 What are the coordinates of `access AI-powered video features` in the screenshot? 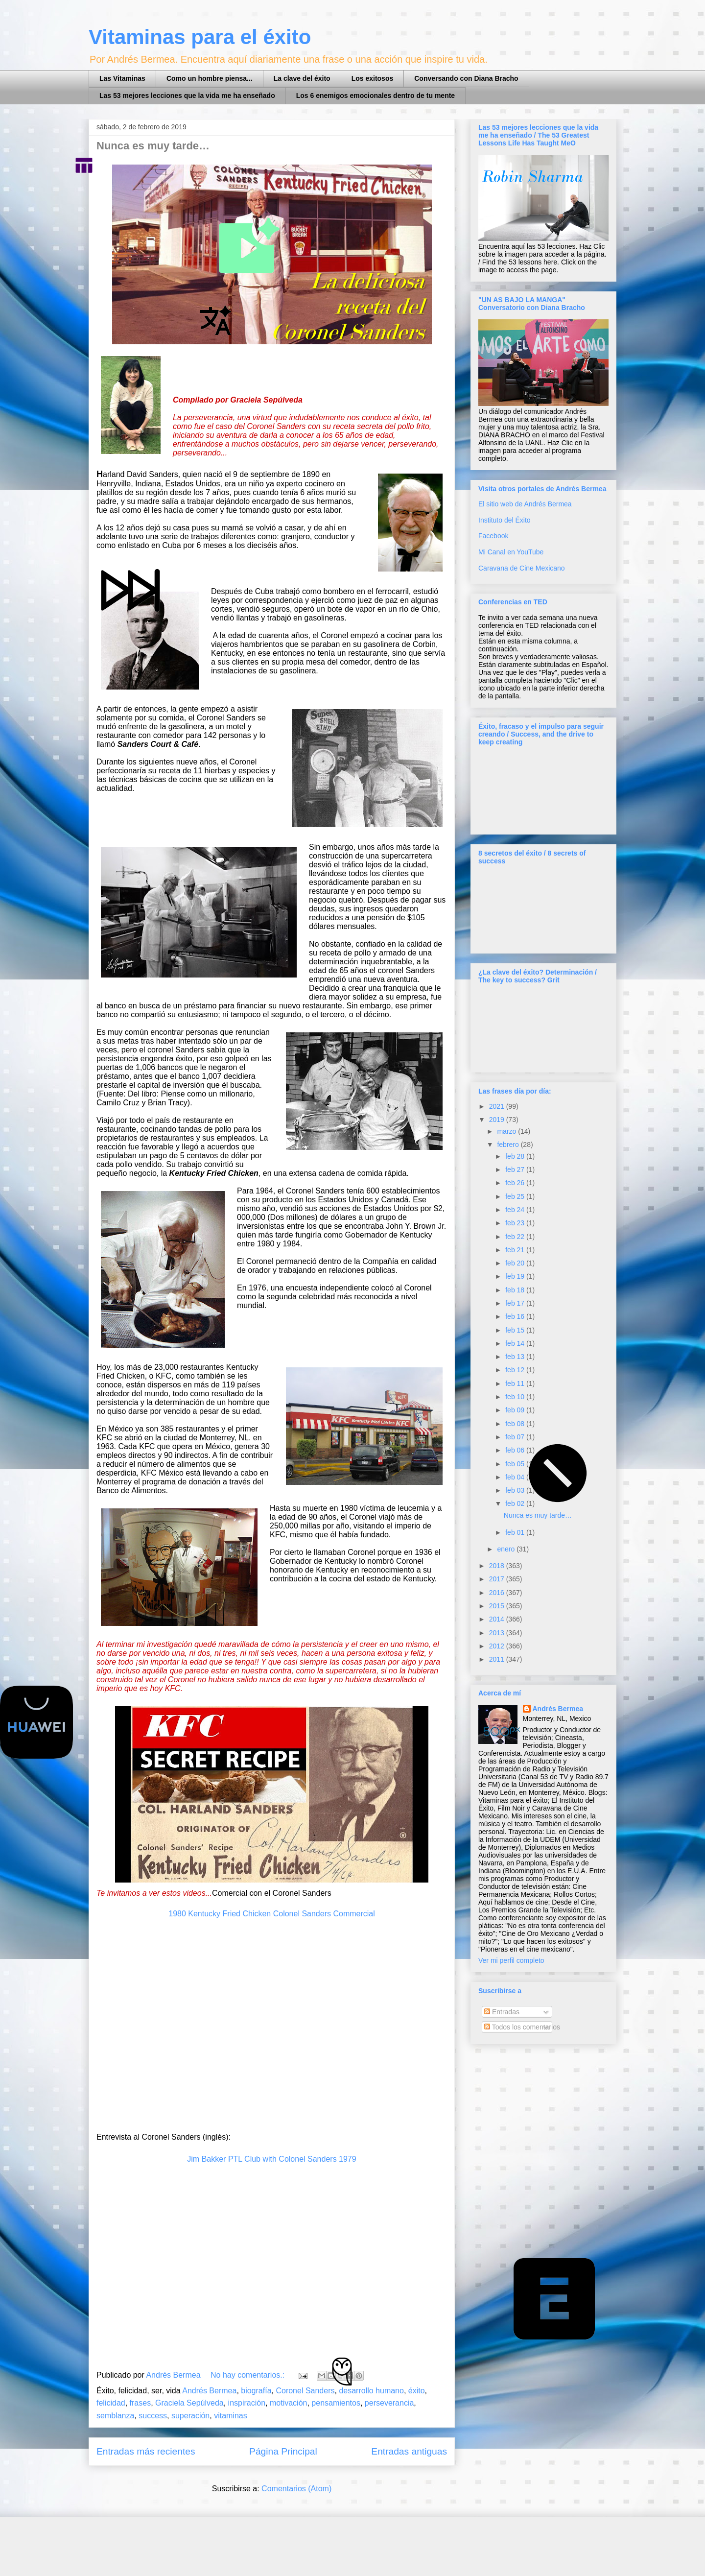 It's located at (246, 248).